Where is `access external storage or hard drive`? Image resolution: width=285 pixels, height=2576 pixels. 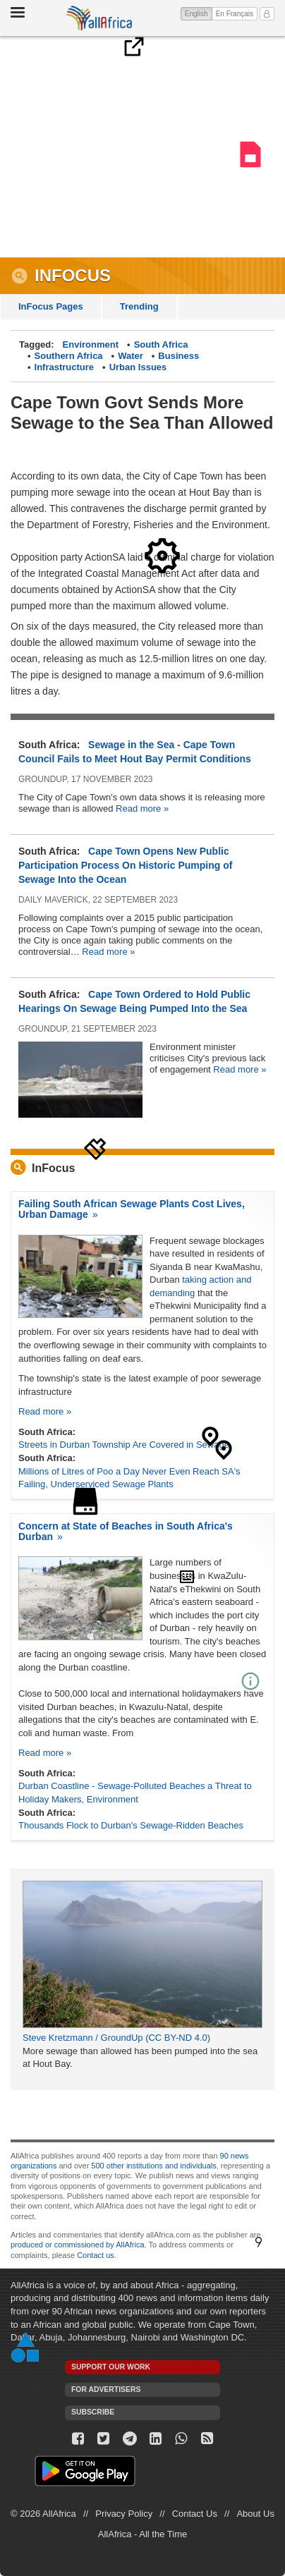 access external storage or hard drive is located at coordinates (85, 1501).